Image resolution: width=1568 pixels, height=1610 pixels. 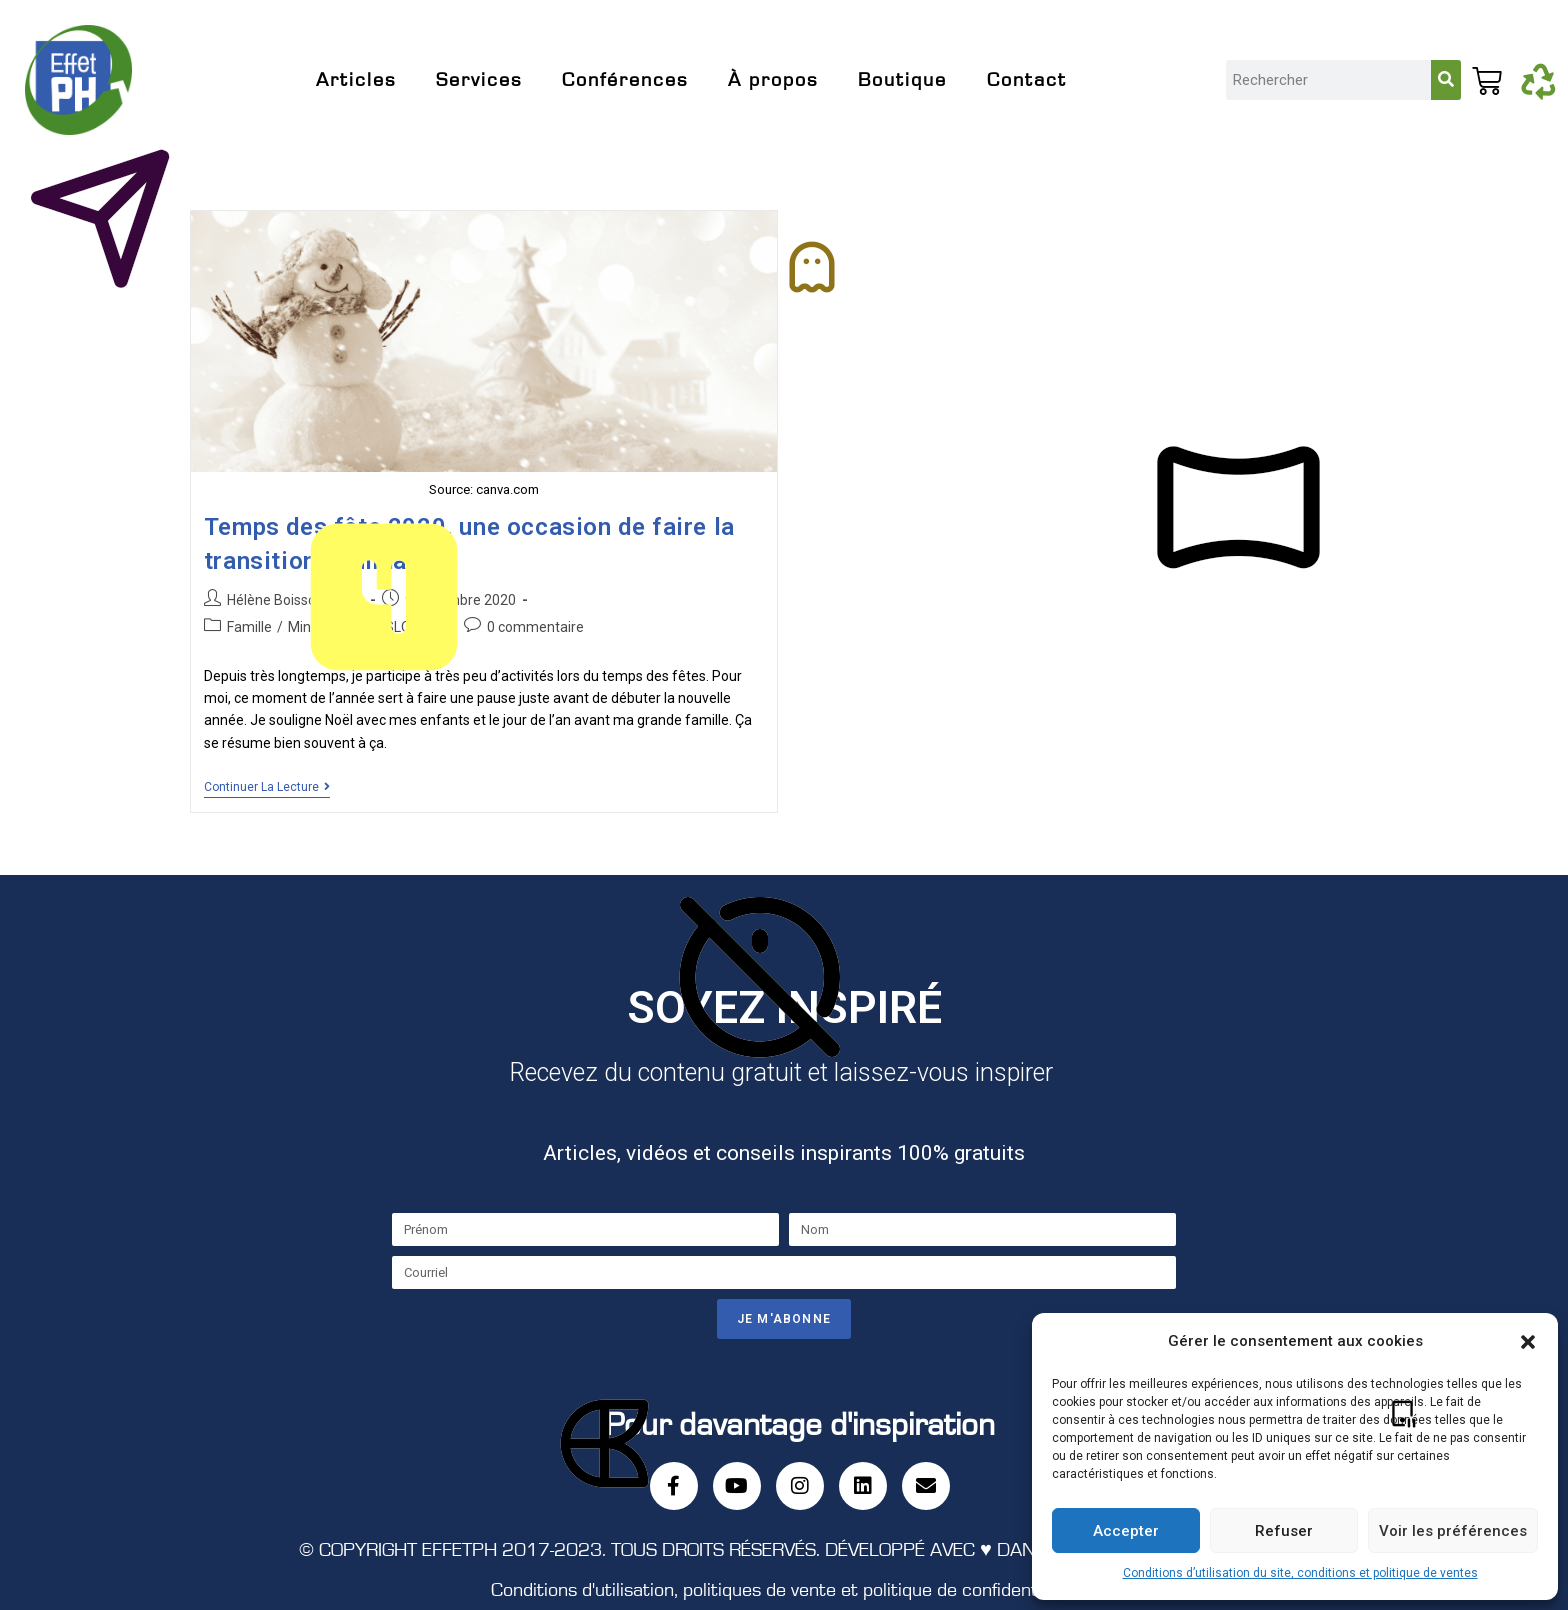 I want to click on open Craft app, so click(x=604, y=1443).